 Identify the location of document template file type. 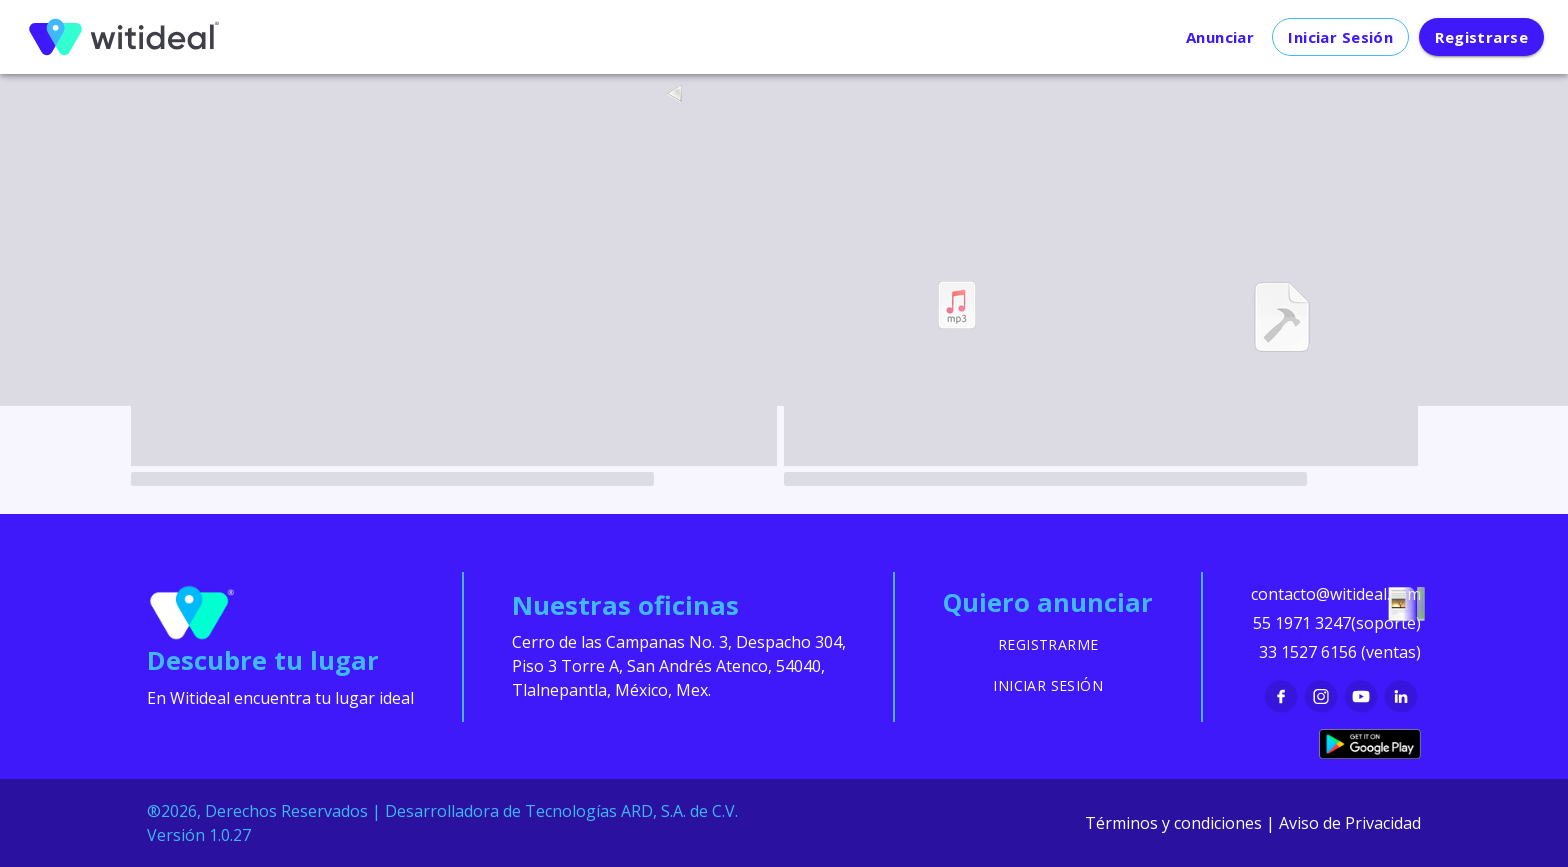
(1406, 604).